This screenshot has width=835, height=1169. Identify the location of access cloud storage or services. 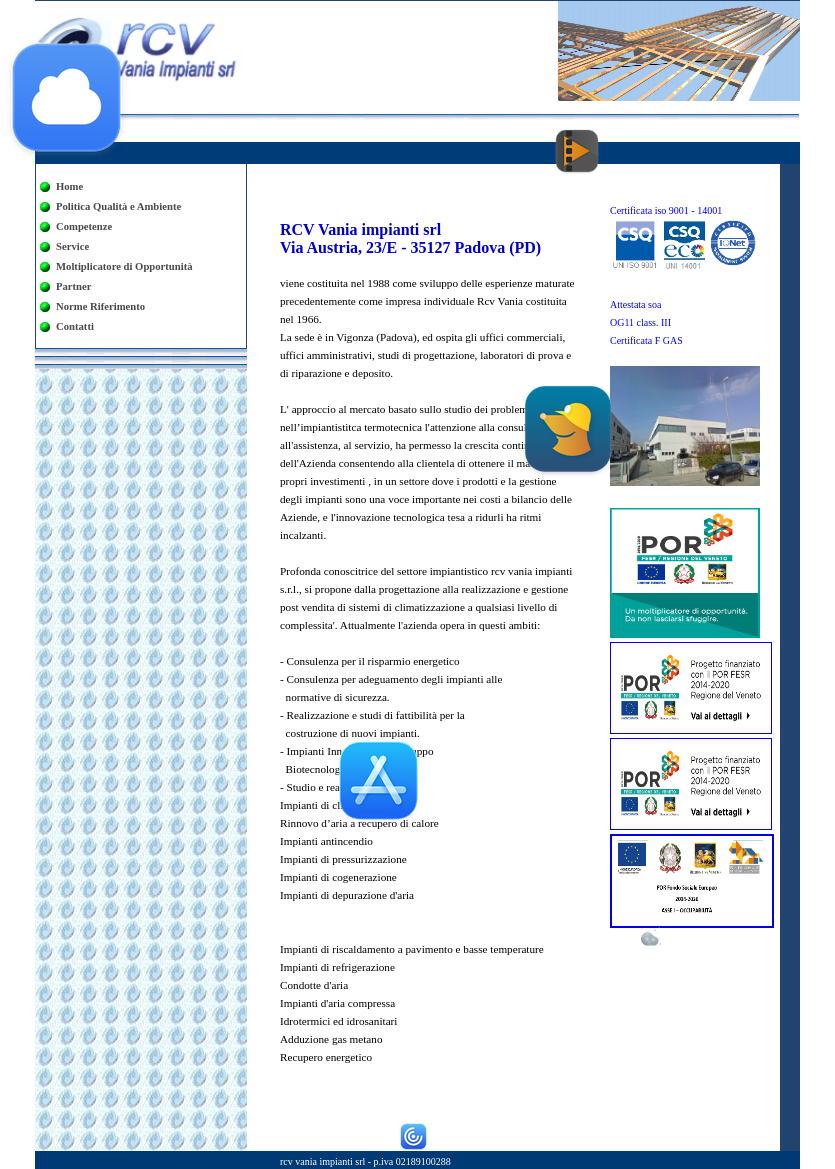
(66, 97).